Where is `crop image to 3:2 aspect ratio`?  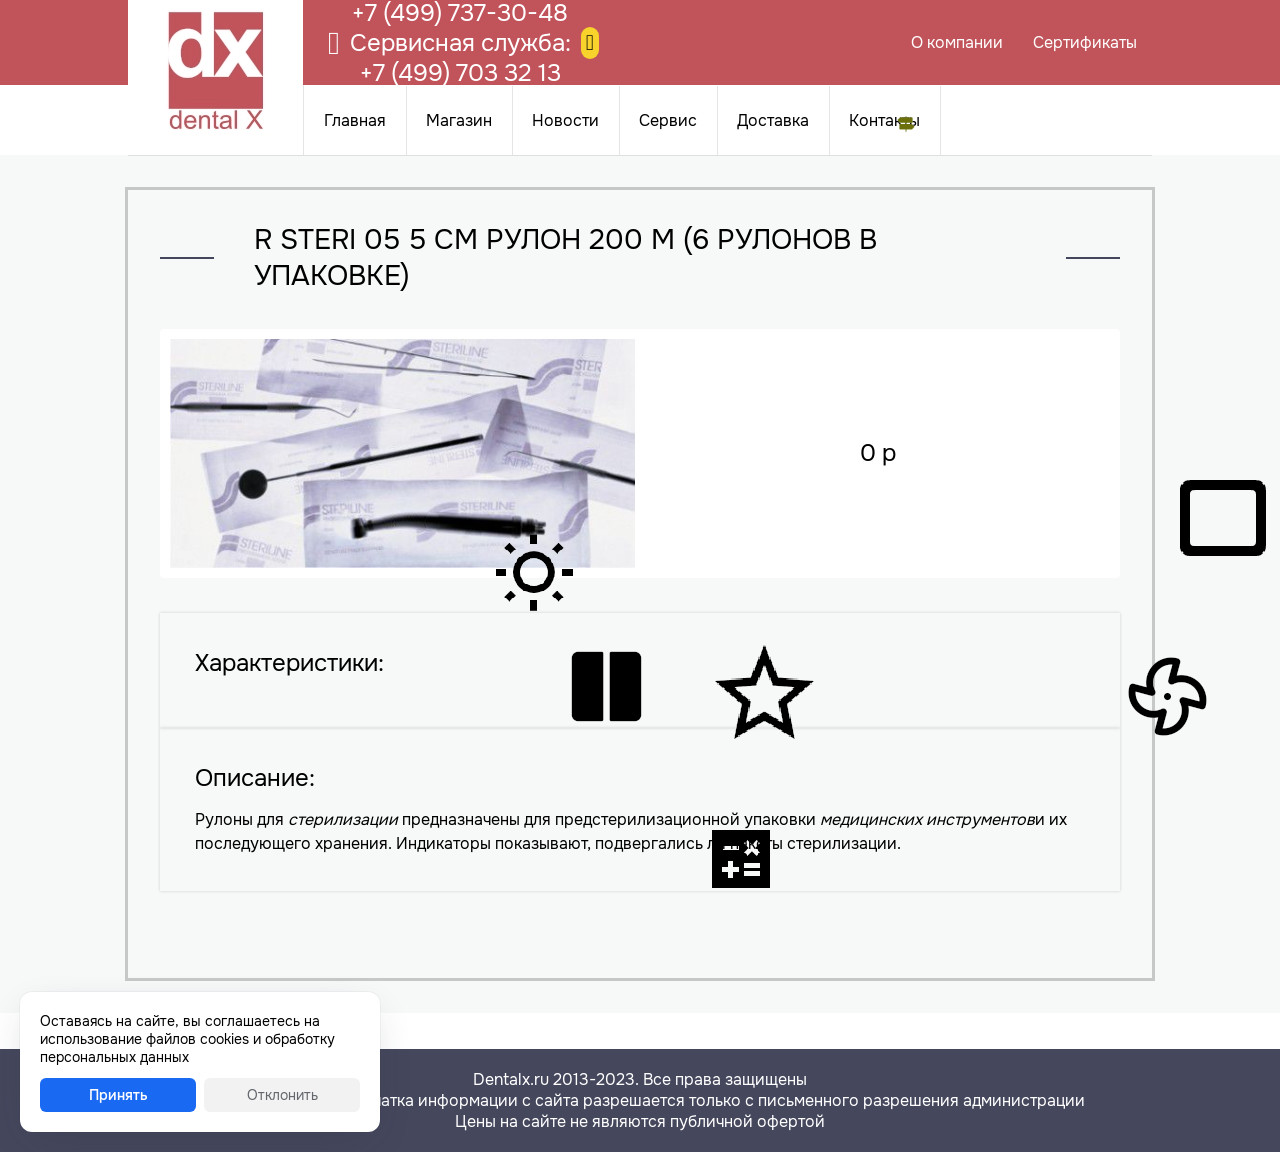
crop image to 3:2 aspect ratio is located at coordinates (1223, 518).